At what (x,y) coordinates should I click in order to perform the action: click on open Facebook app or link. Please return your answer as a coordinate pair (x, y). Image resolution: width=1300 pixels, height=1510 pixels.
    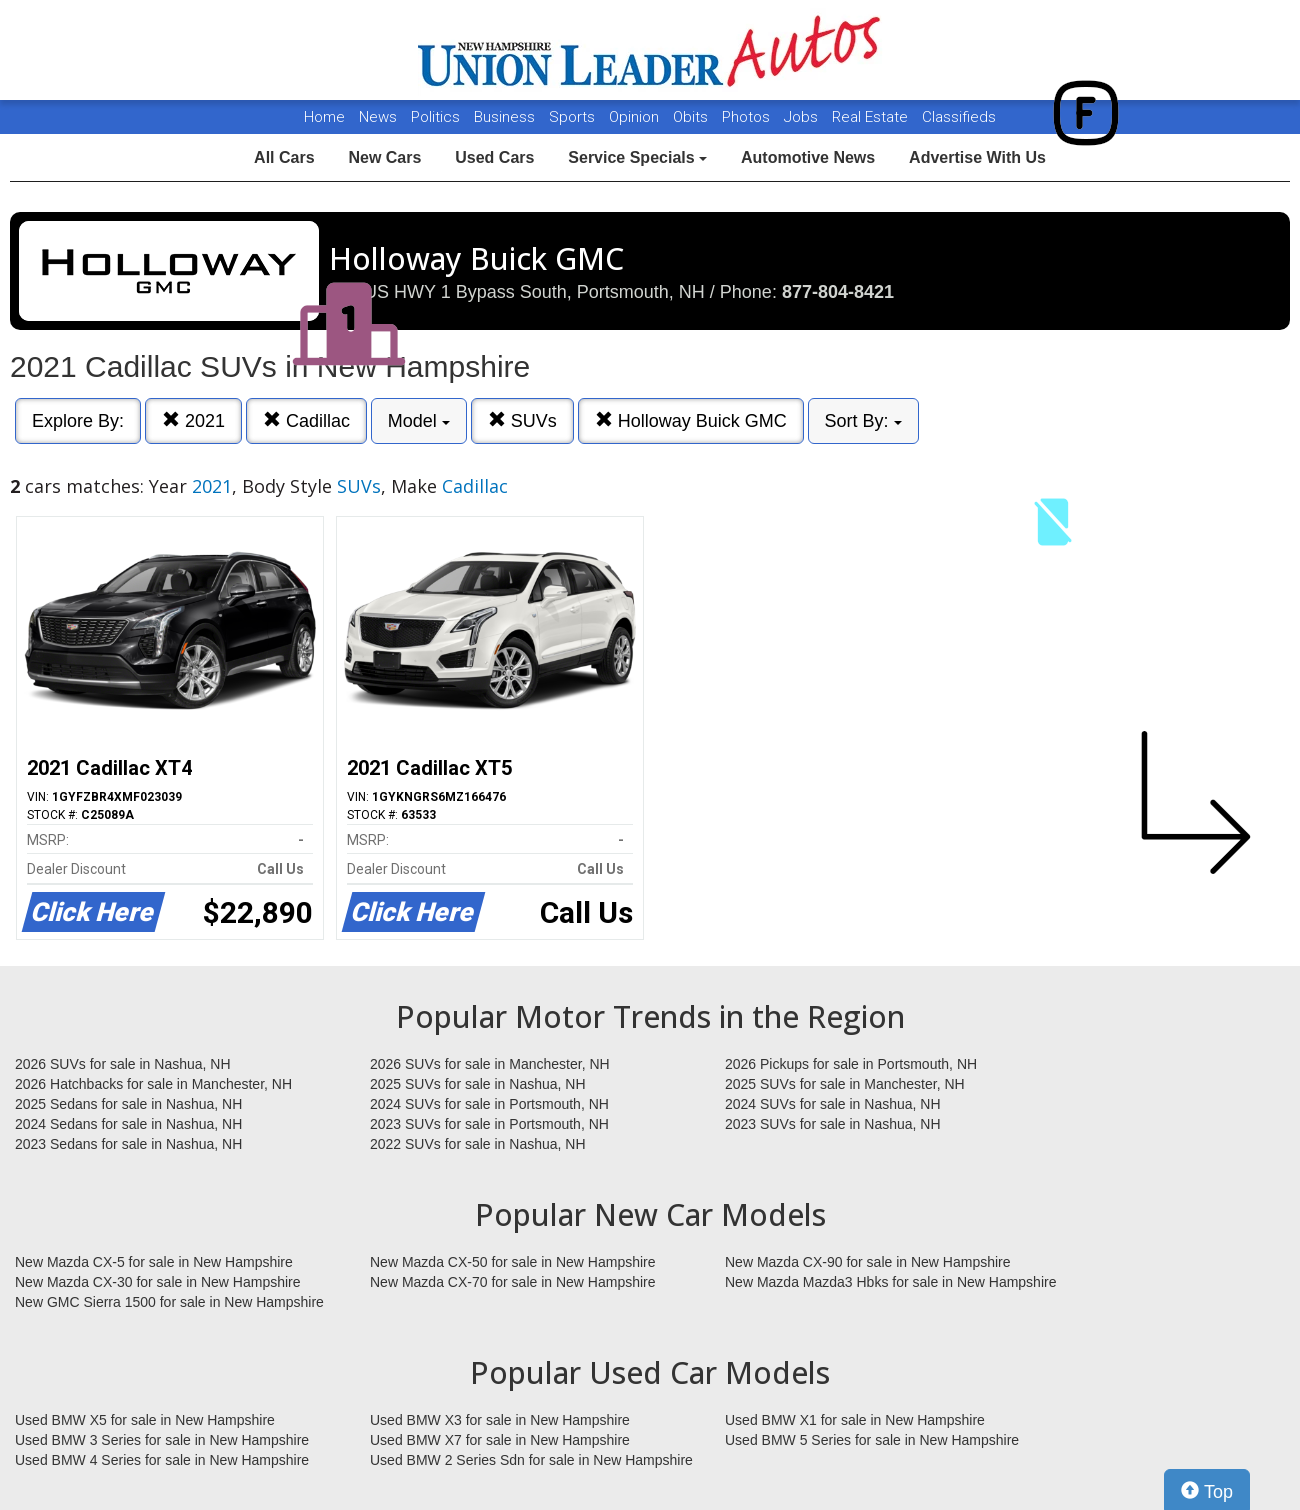
    Looking at the image, I should click on (1086, 113).